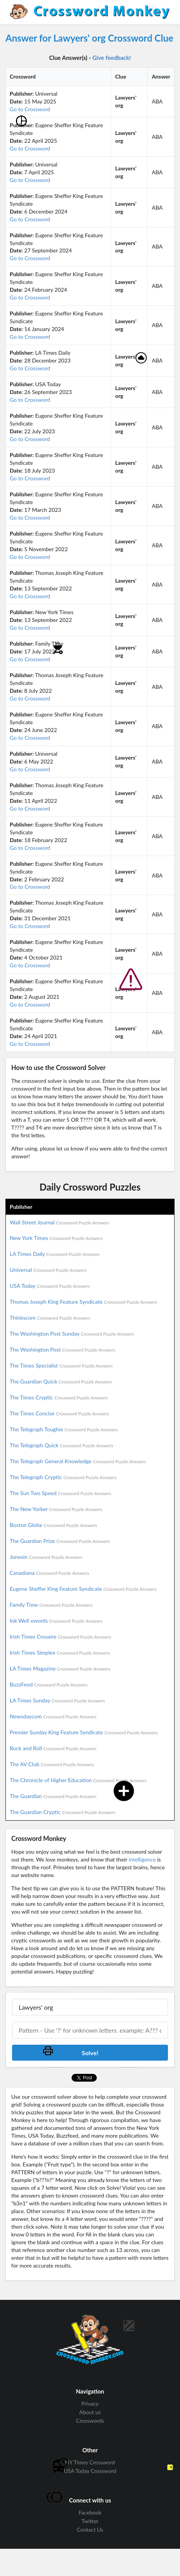  I want to click on indicates a warning or caution state, so click(131, 979).